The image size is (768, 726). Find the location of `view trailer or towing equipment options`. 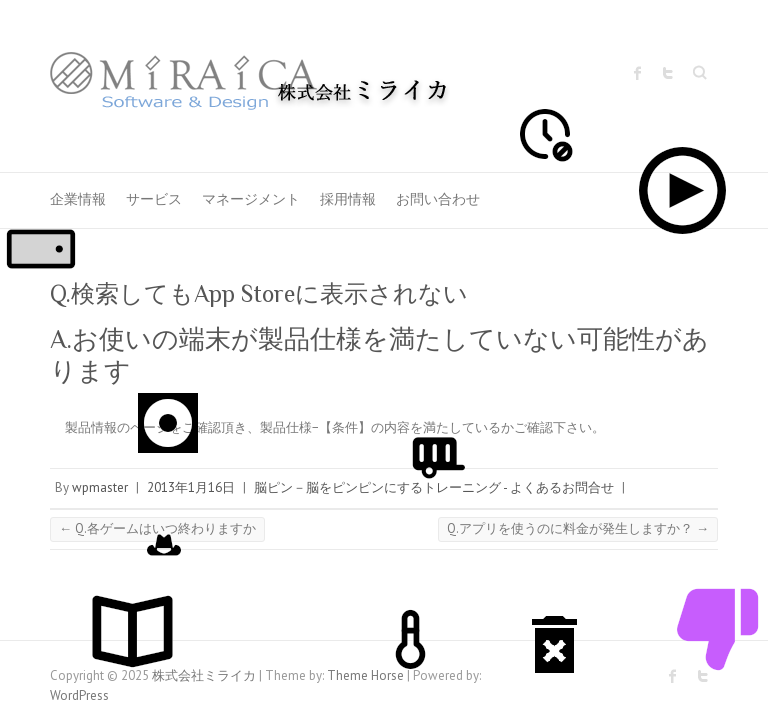

view trailer or towing equipment options is located at coordinates (437, 456).